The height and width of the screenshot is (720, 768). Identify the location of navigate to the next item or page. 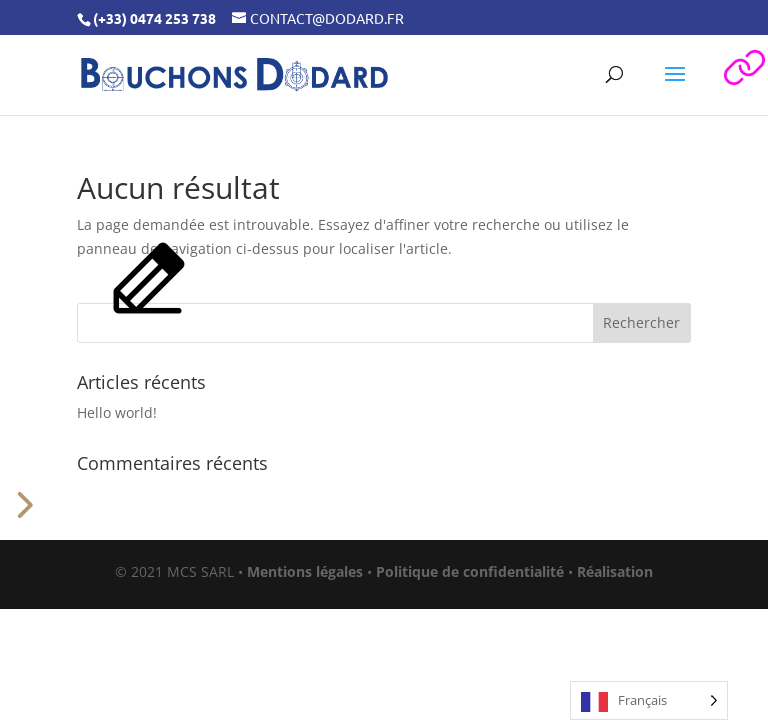
(23, 505).